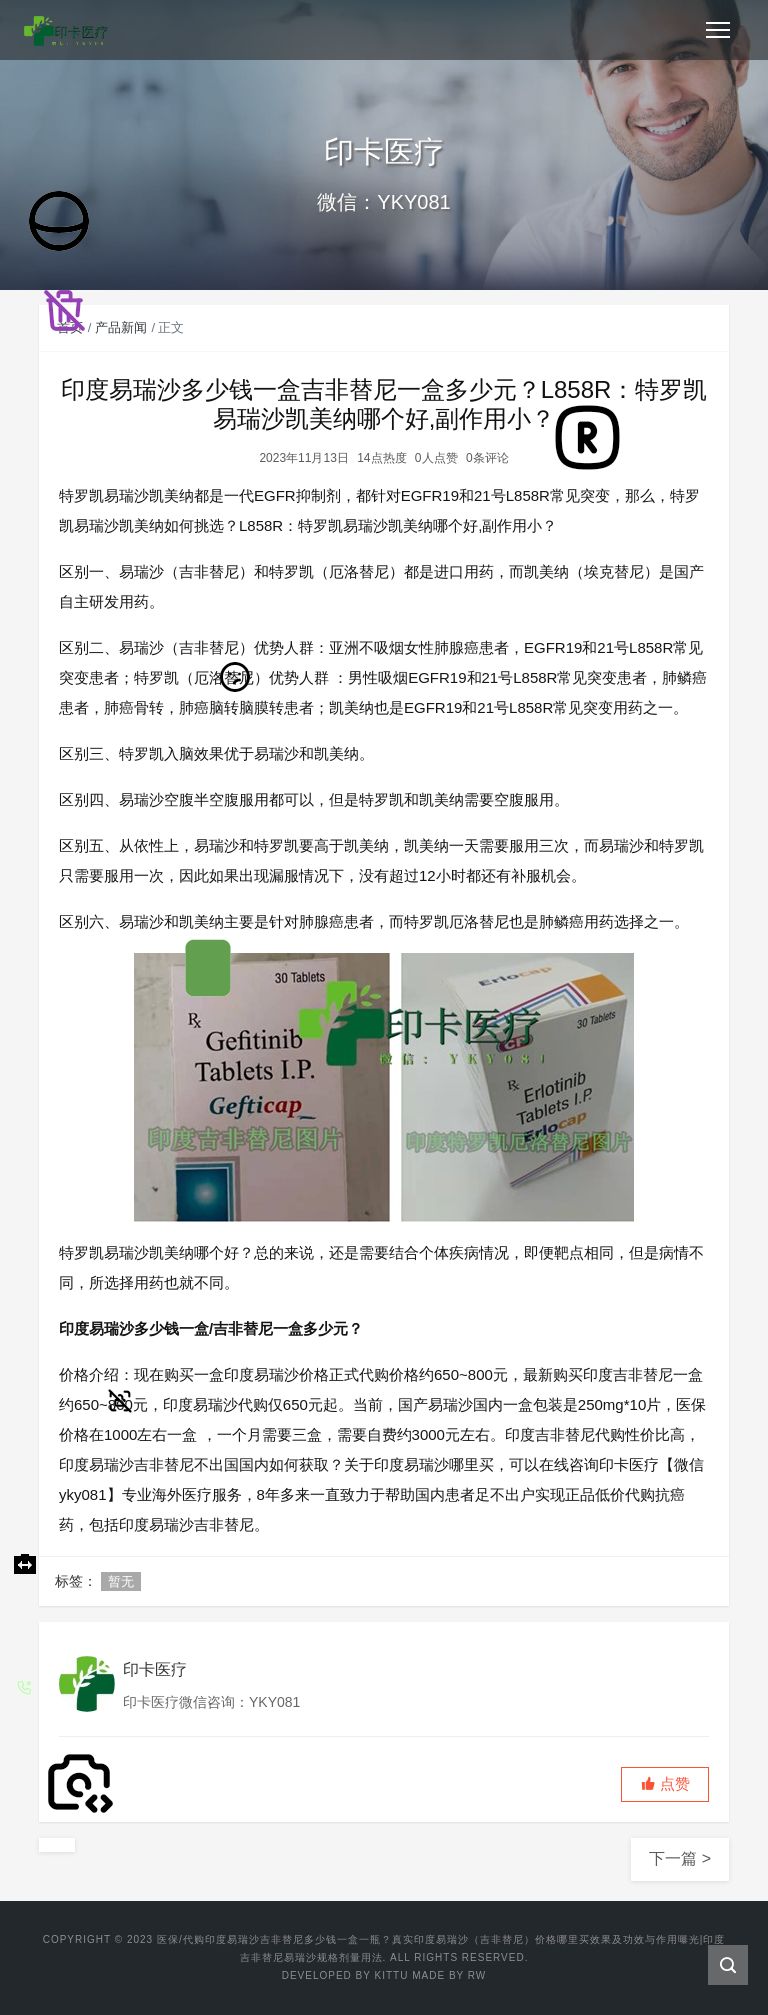 The width and height of the screenshot is (768, 2015). What do you see at coordinates (208, 968) in the screenshot?
I see `represents a vertical card or panel layout` at bounding box center [208, 968].